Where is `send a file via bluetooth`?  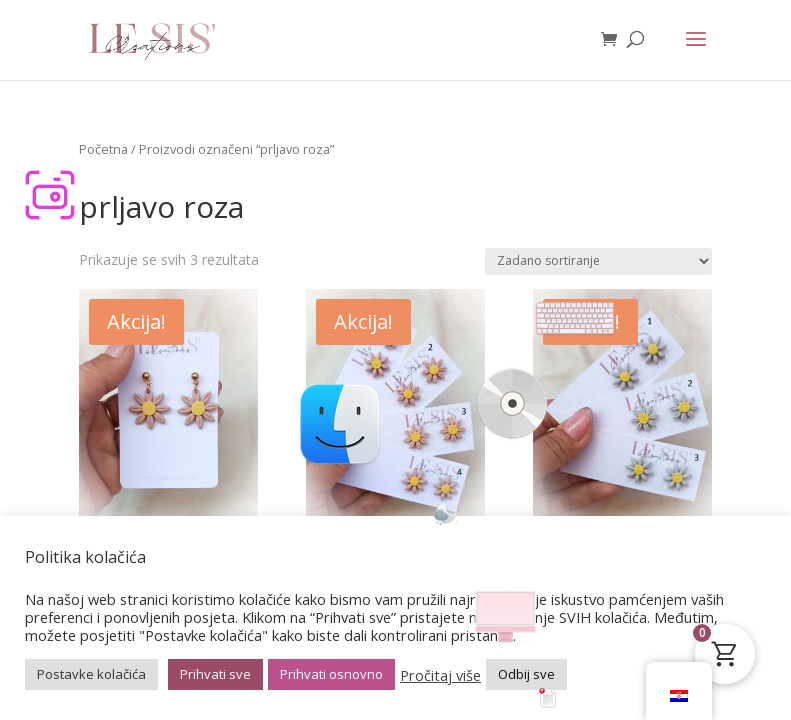 send a file via bluetooth is located at coordinates (548, 698).